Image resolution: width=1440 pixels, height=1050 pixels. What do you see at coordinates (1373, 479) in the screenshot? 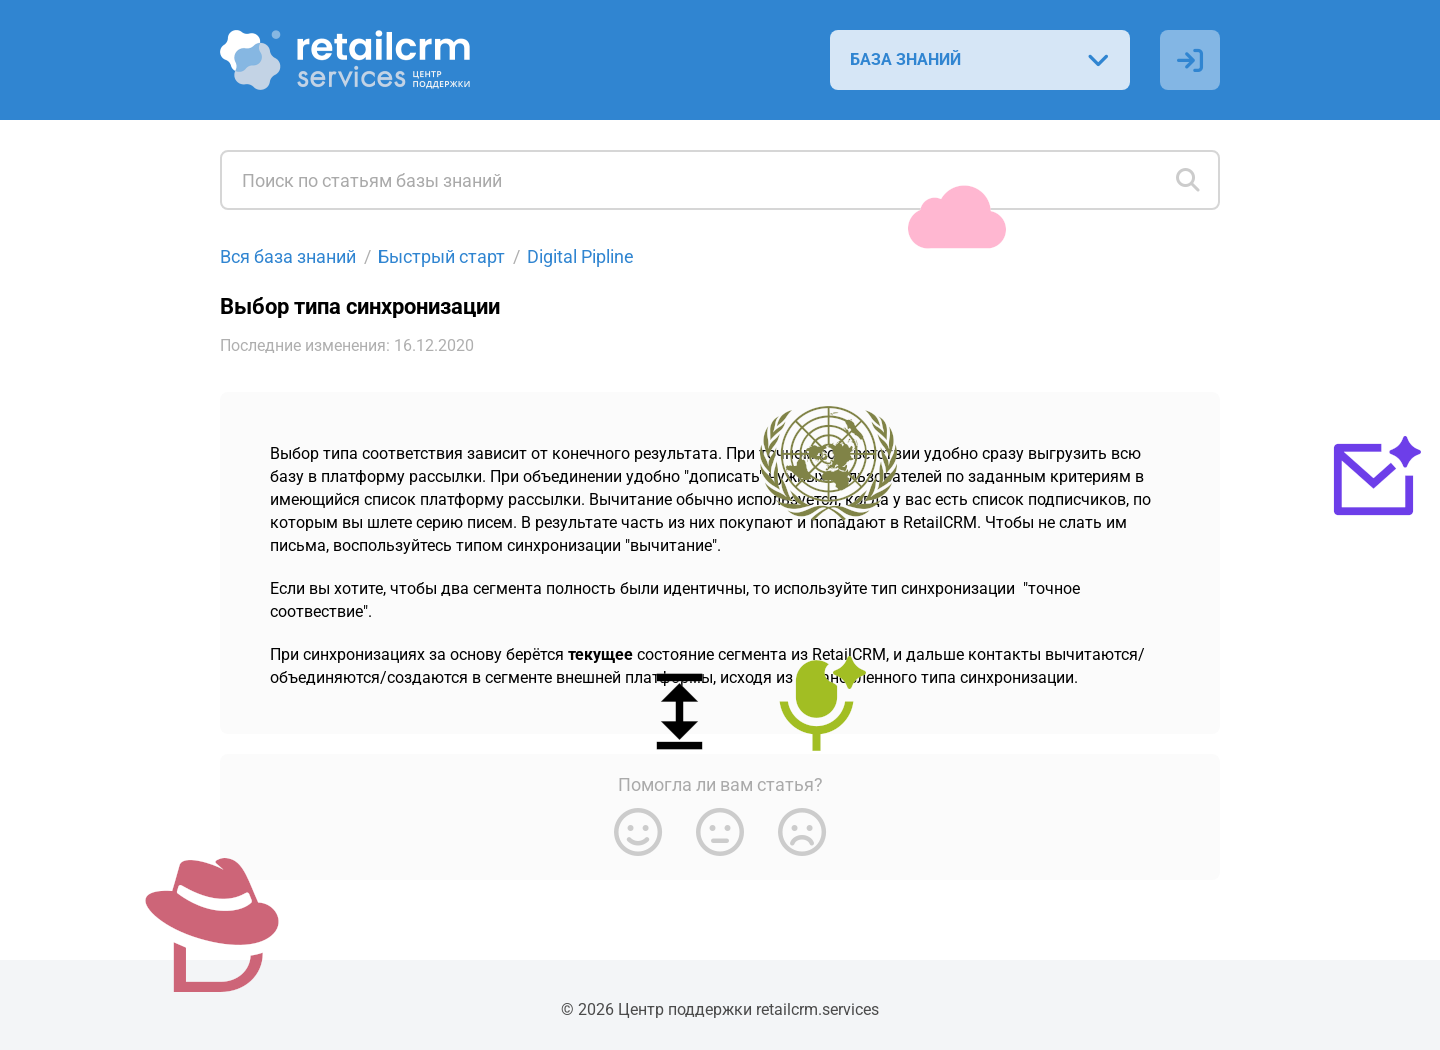
I see `access AI-powered email features` at bounding box center [1373, 479].